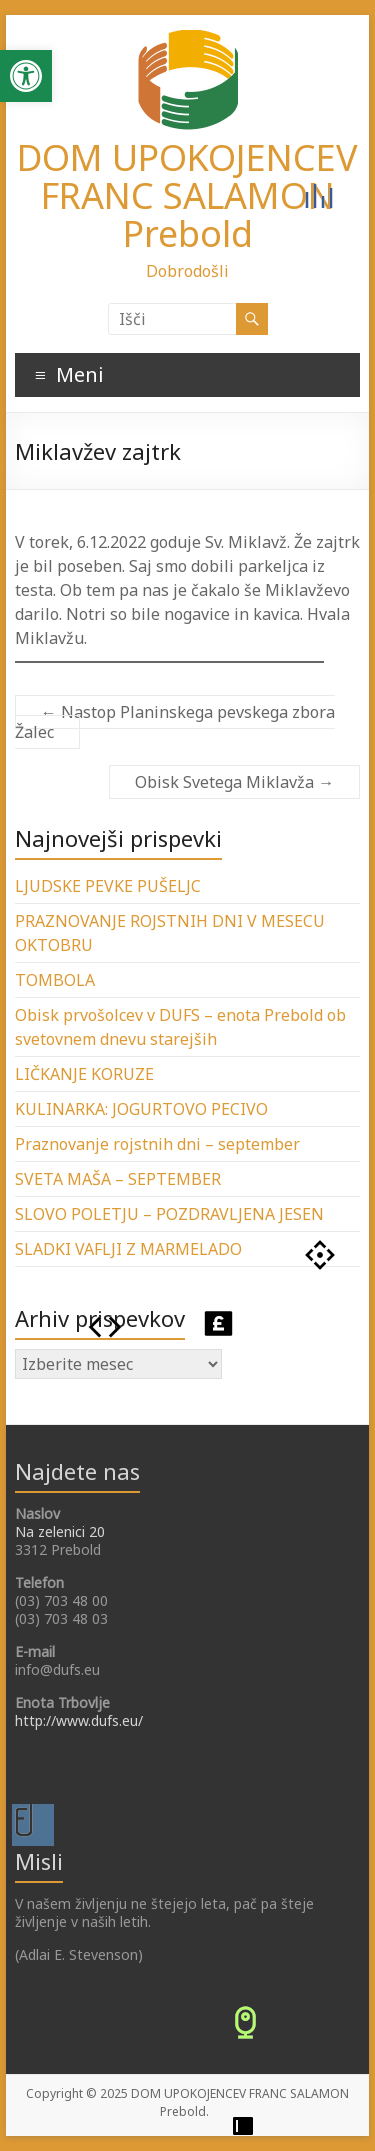  What do you see at coordinates (243, 2126) in the screenshot?
I see `toggle left sidebar panel` at bounding box center [243, 2126].